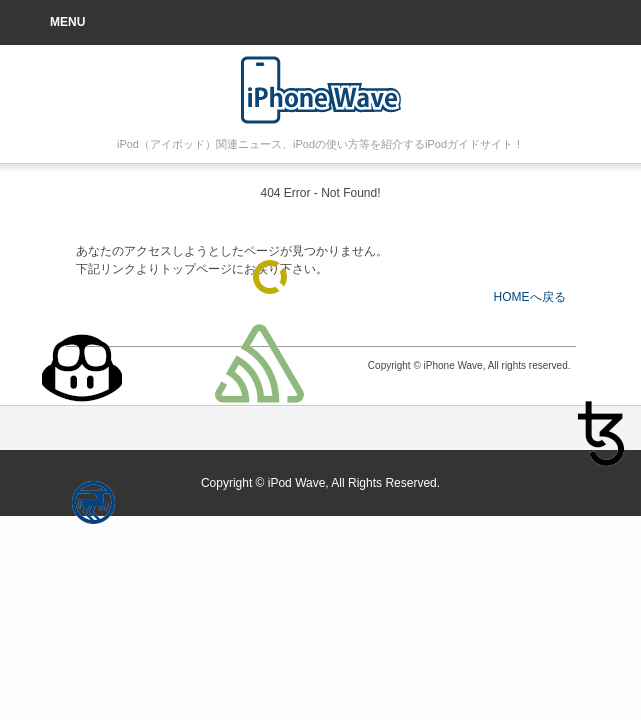 The height and width of the screenshot is (720, 641). What do you see at coordinates (93, 502) in the screenshot?
I see `visit the Rossmann website or app` at bounding box center [93, 502].